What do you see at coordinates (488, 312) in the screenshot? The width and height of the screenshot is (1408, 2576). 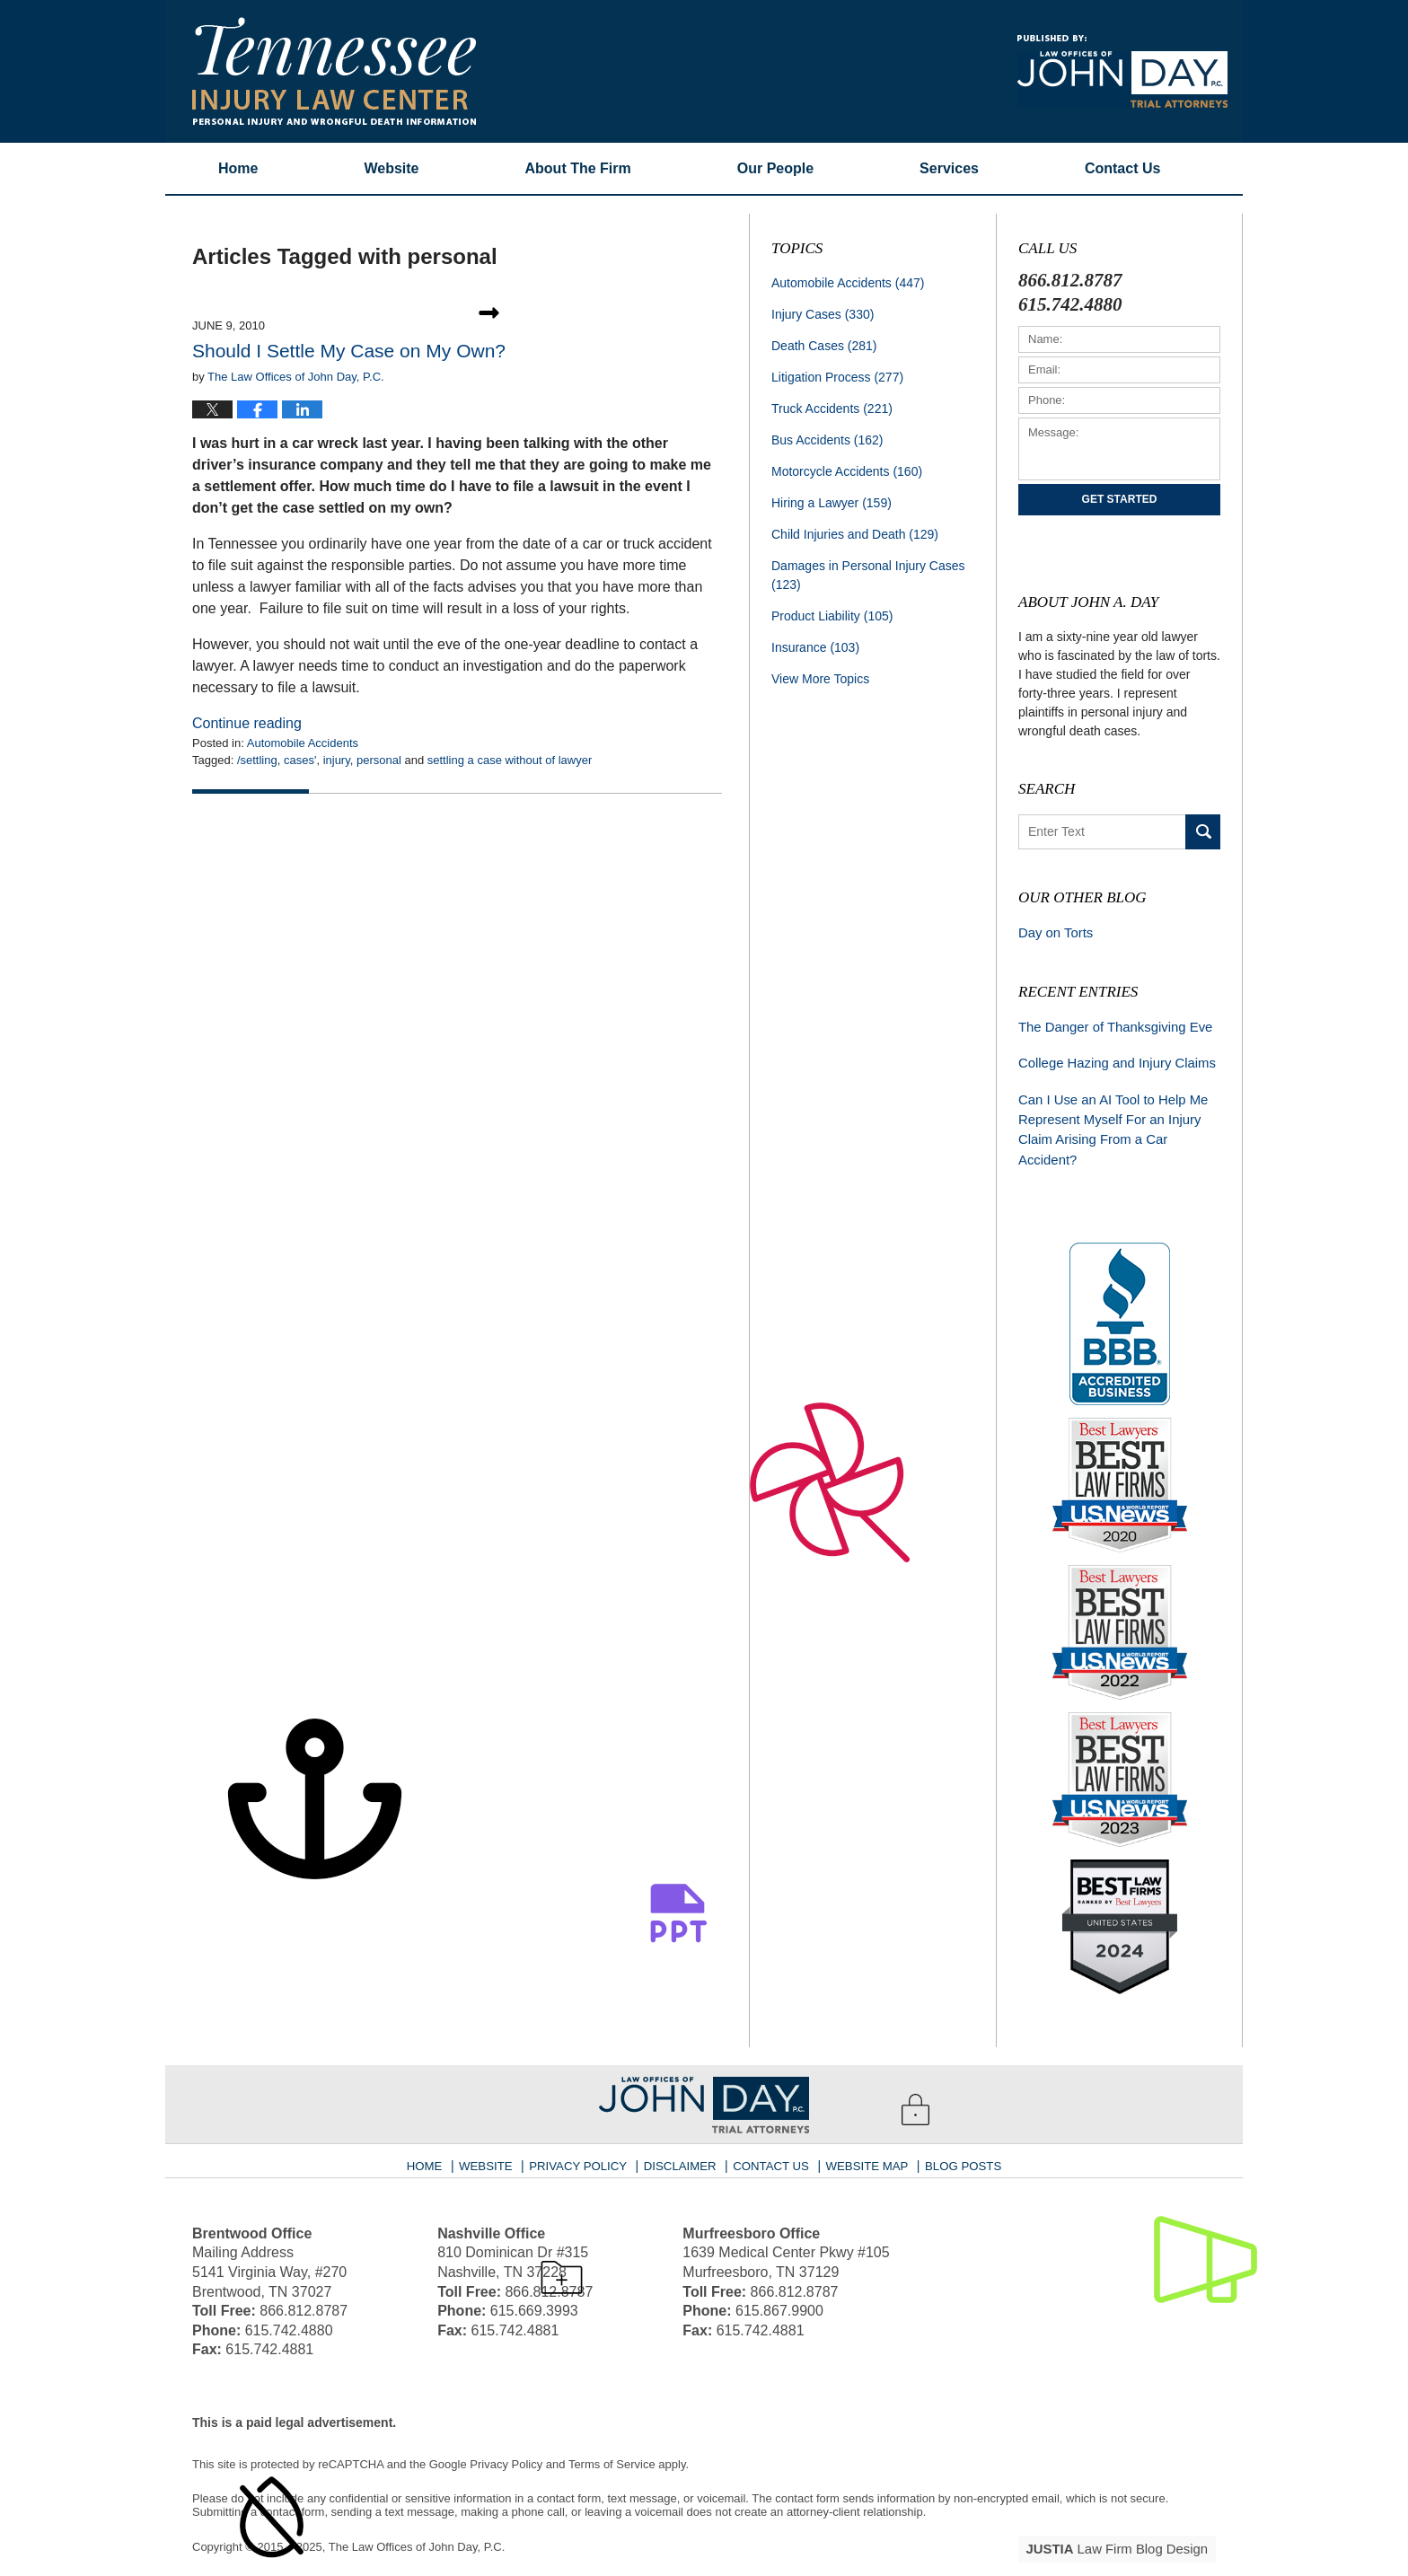 I see `proceed to the next step` at bounding box center [488, 312].